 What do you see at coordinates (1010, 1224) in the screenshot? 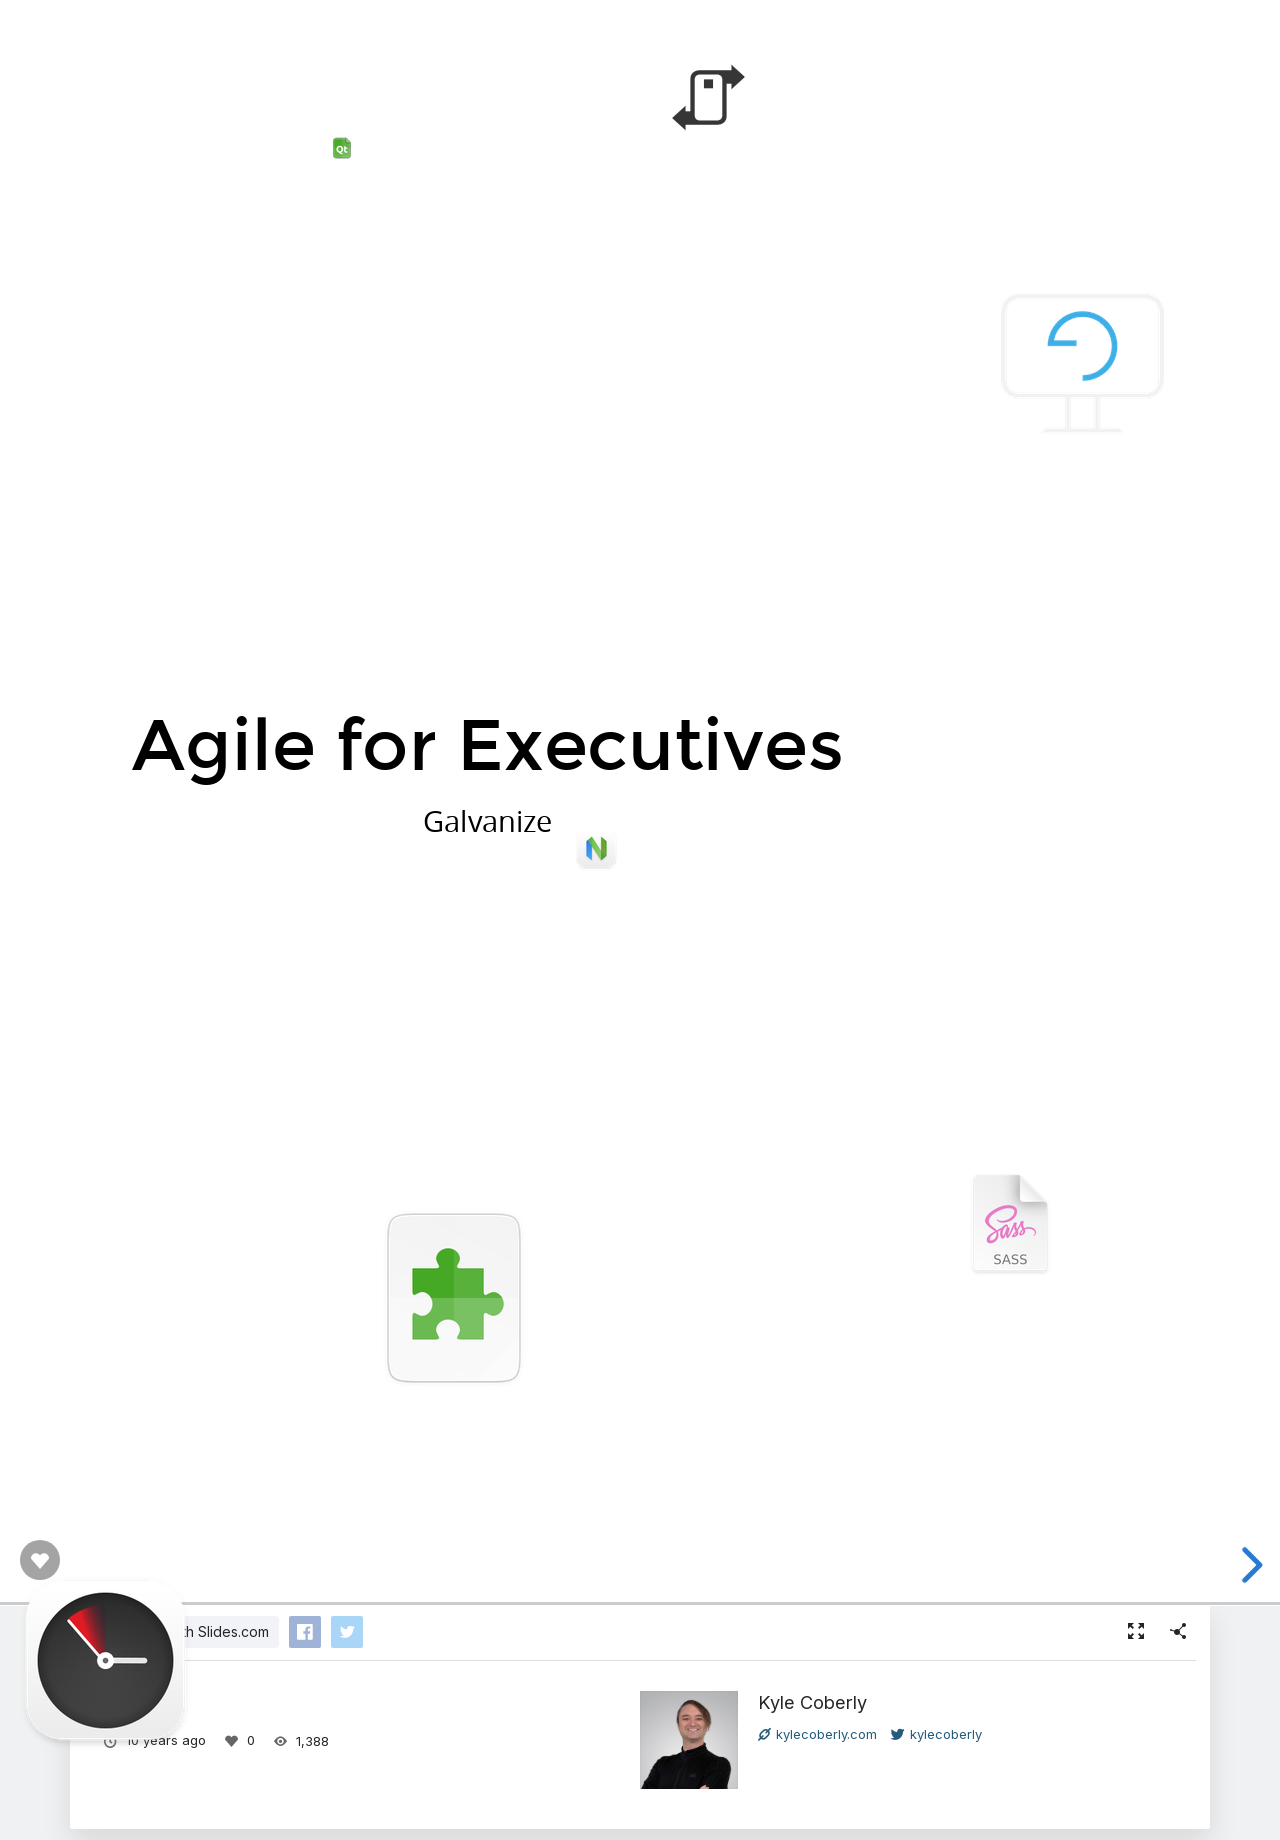
I see `sass stylesheet file` at bounding box center [1010, 1224].